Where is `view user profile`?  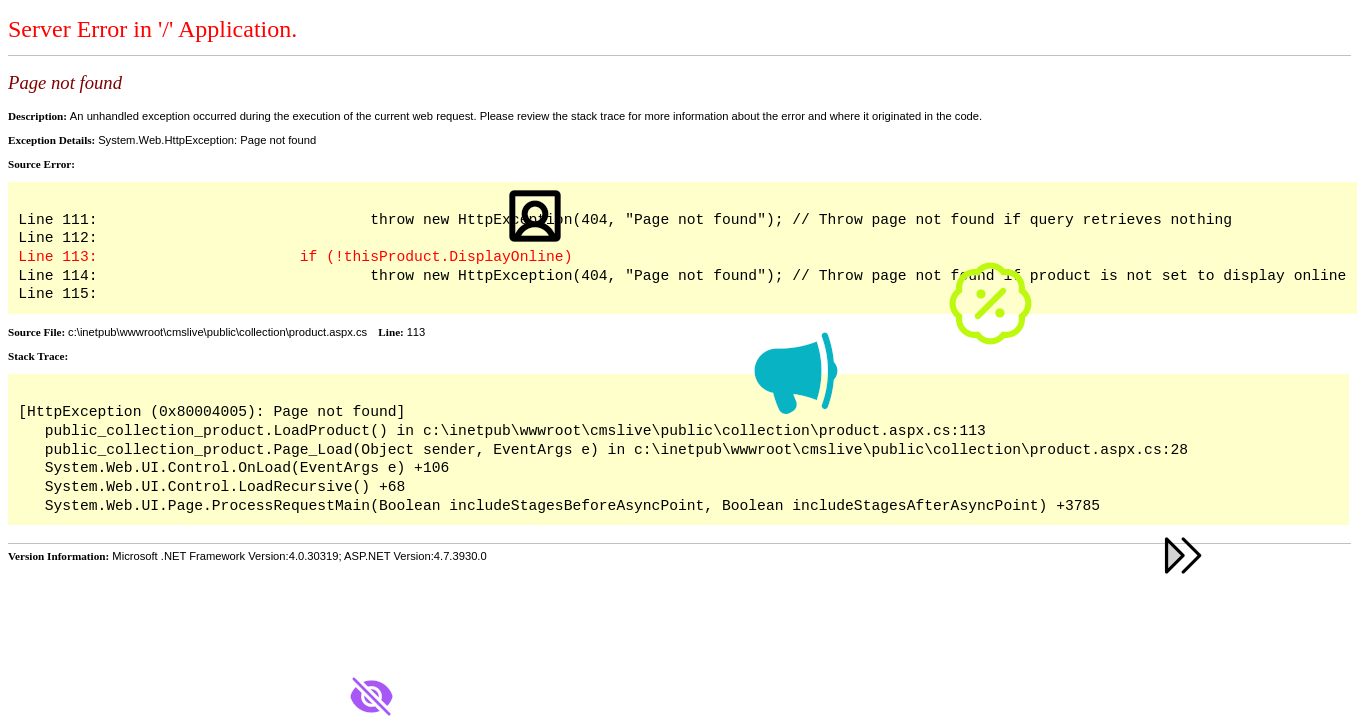
view user profile is located at coordinates (535, 216).